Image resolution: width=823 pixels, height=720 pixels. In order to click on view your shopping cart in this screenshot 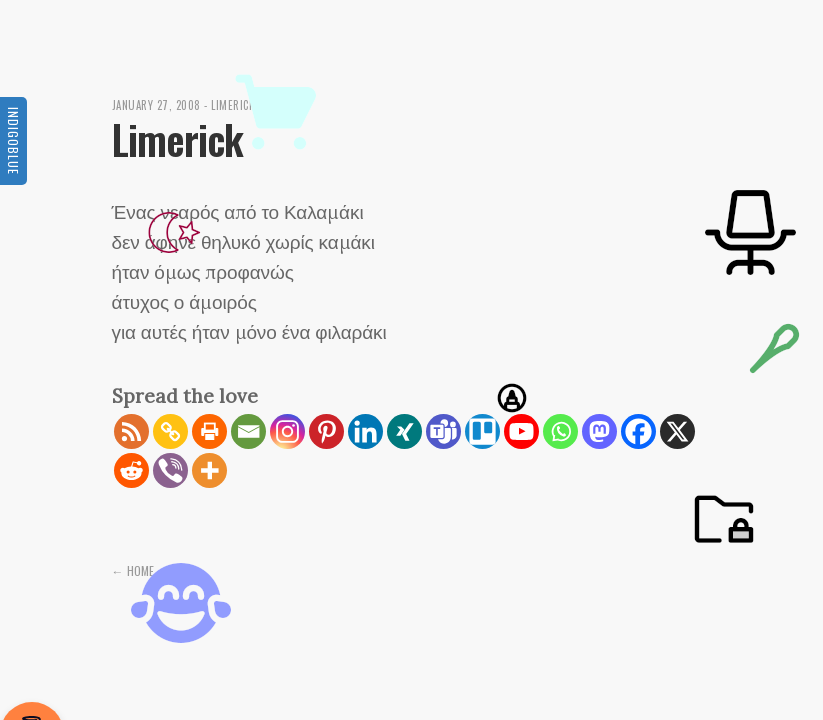, I will do `click(277, 112)`.